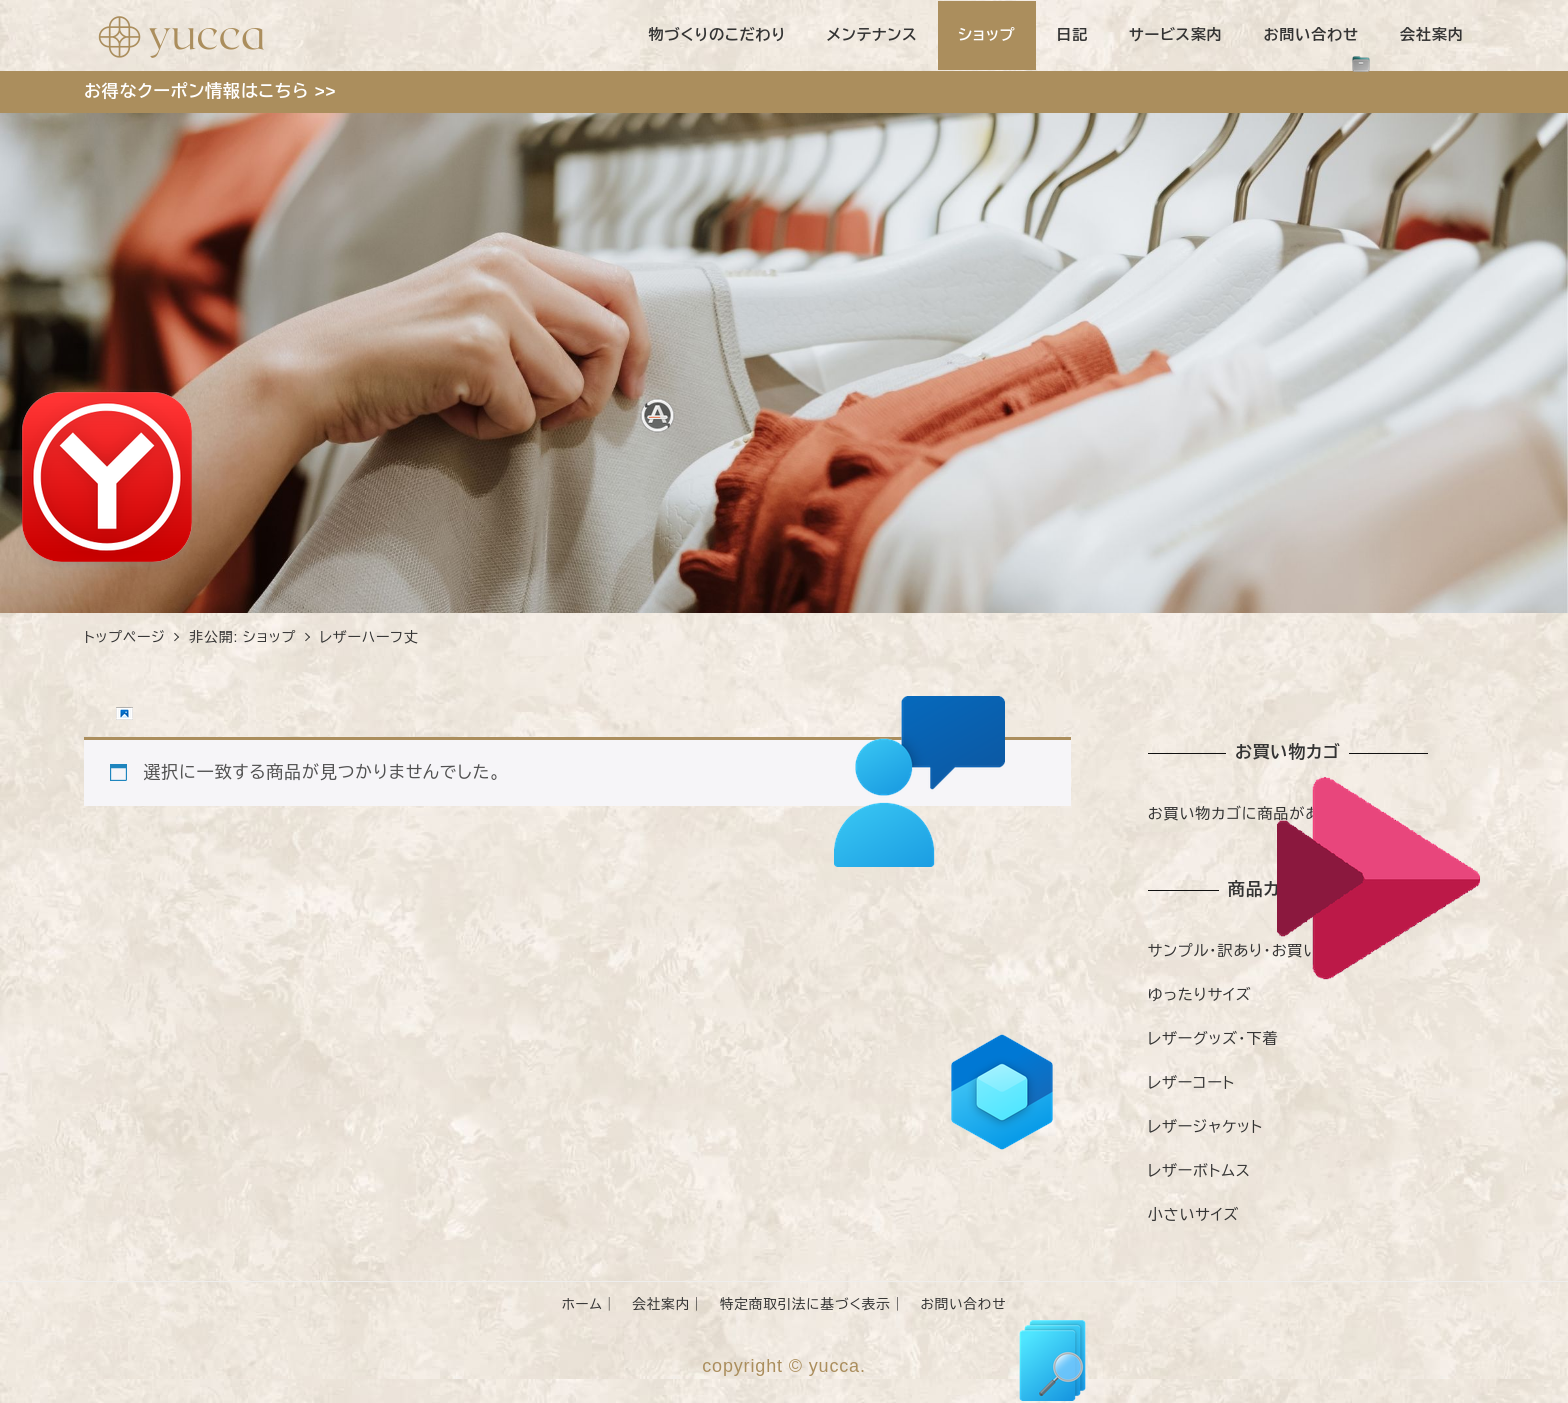  What do you see at coordinates (107, 477) in the screenshot?
I see `open the Yandex app` at bounding box center [107, 477].